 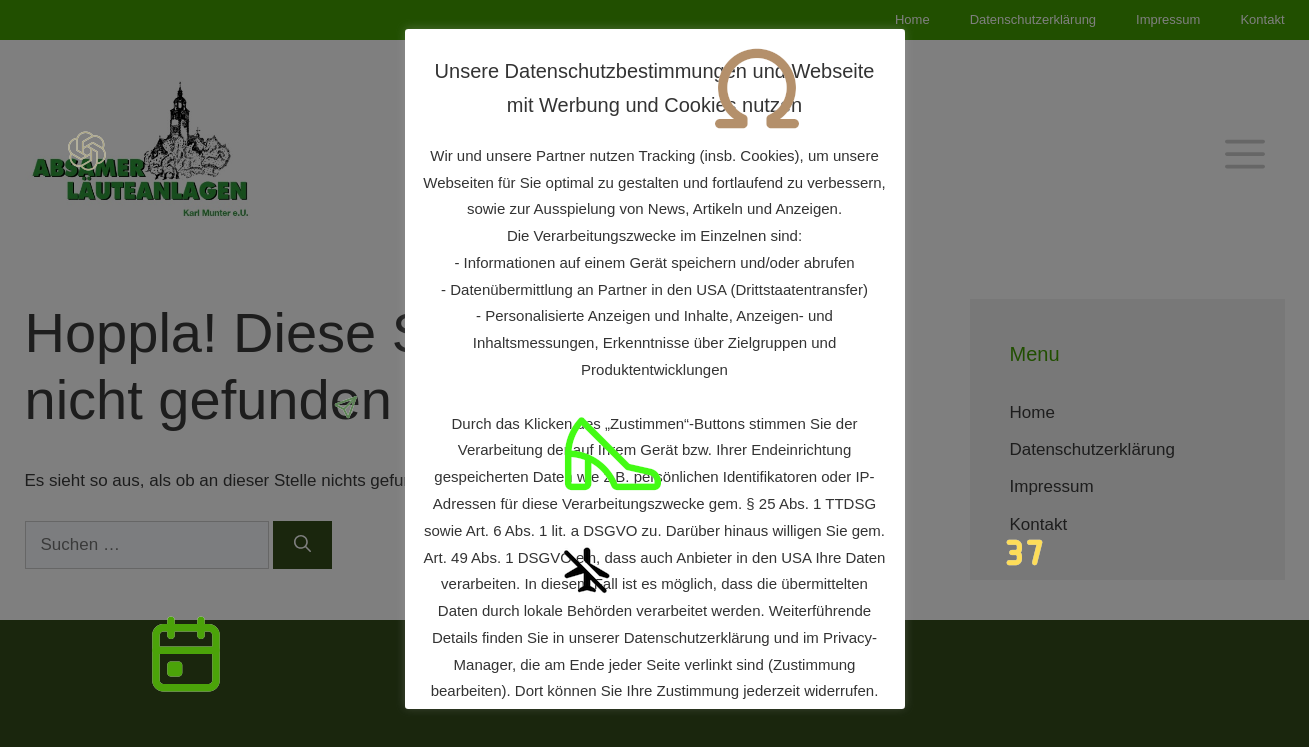 I want to click on represents the omega symbol in mathematical or scientific contexts, so click(x=757, y=91).